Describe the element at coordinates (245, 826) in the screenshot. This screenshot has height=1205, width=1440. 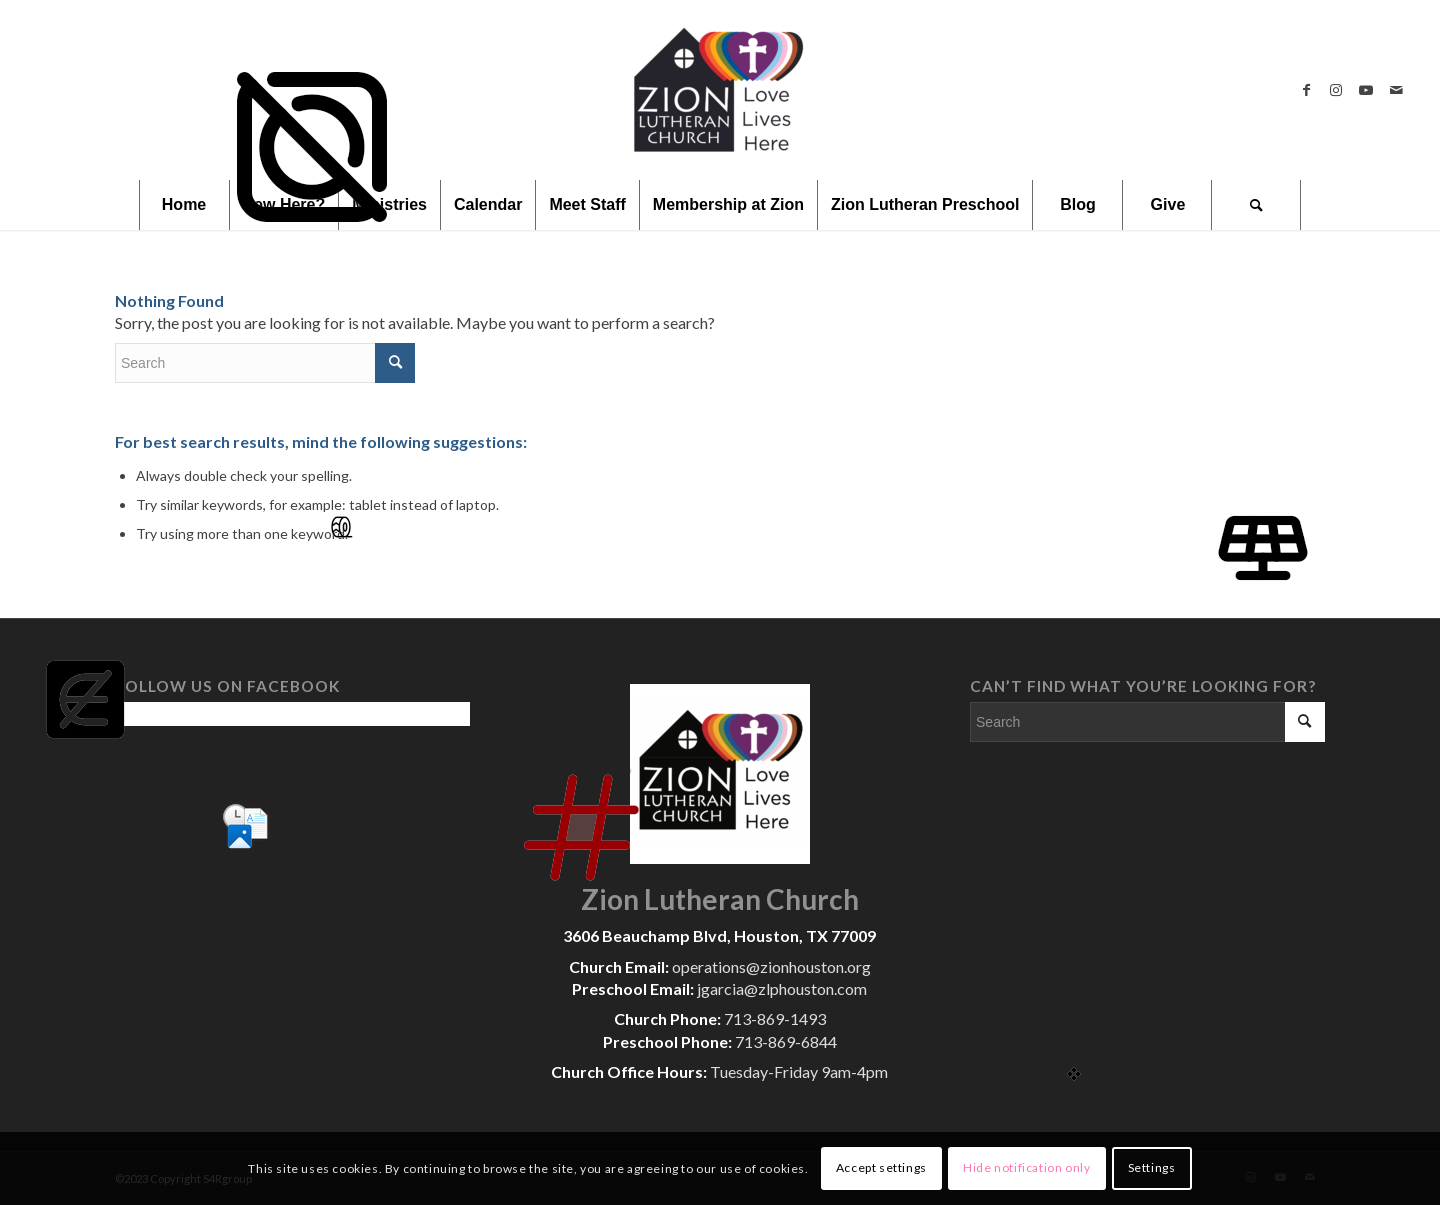
I see `view recently accessed files or documents` at that location.